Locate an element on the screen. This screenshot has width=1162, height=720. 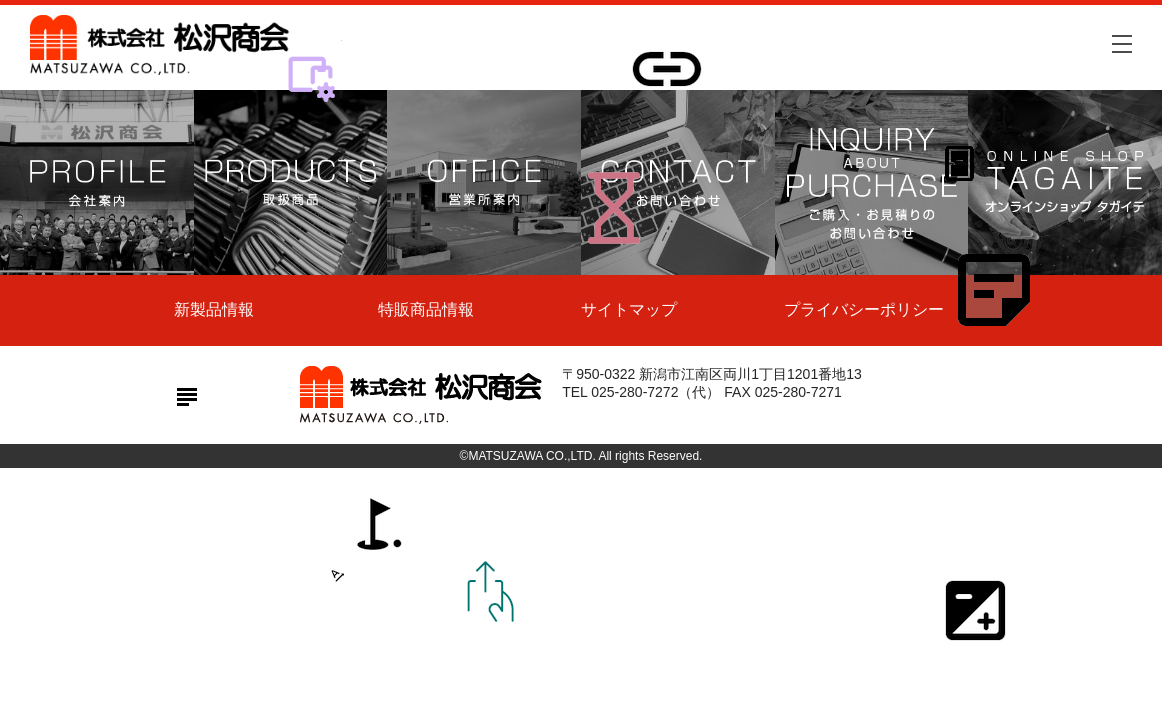
indicates loading or processing in progress is located at coordinates (614, 208).